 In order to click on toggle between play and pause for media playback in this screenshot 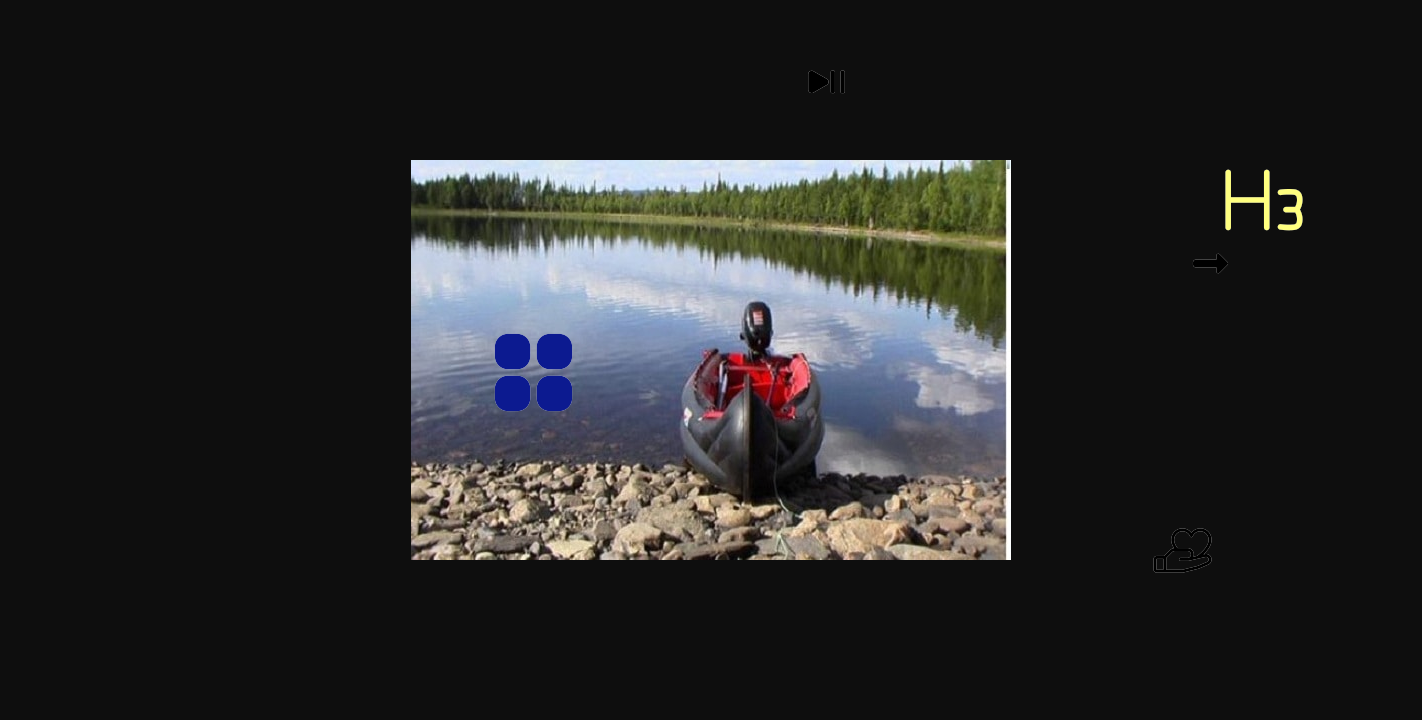, I will do `click(826, 80)`.